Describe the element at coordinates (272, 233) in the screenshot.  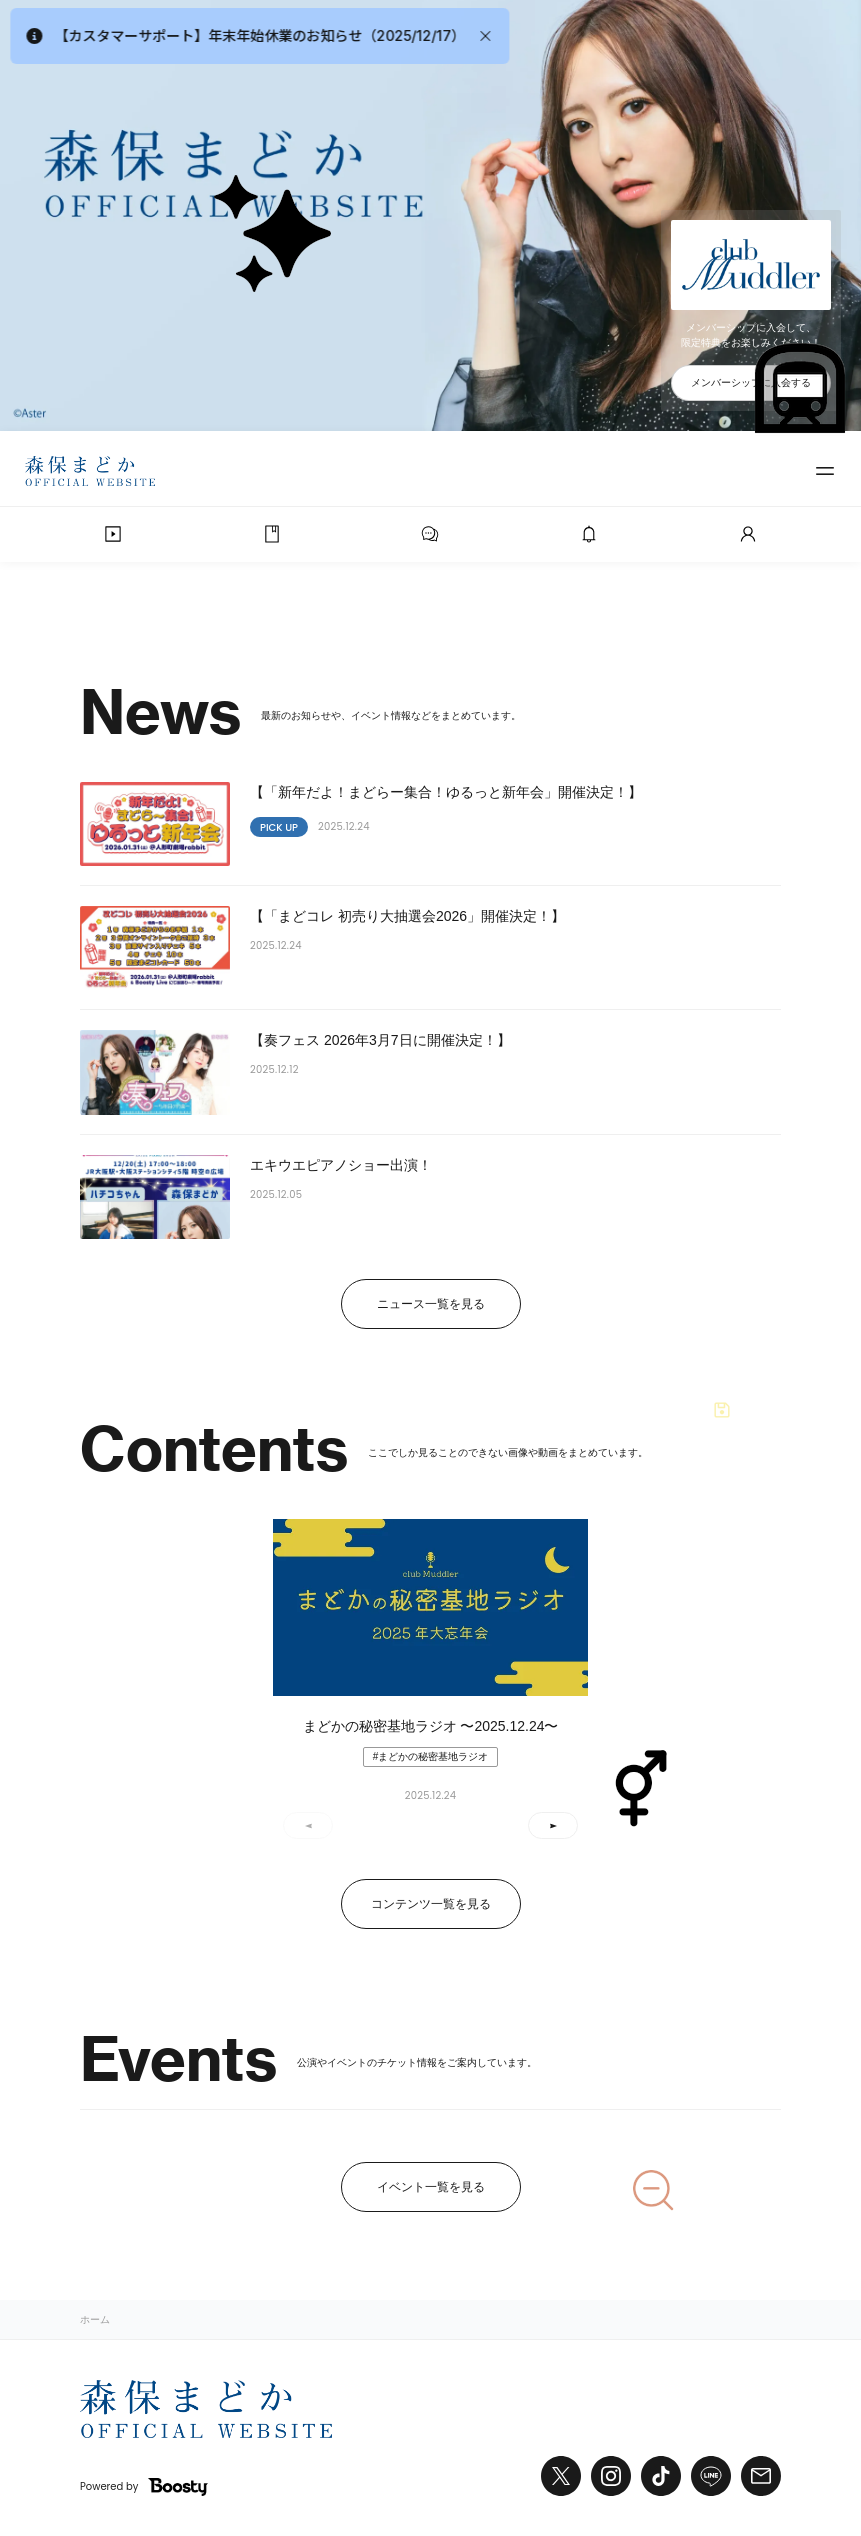
I see `indicates AI-generated or enhanced content` at that location.